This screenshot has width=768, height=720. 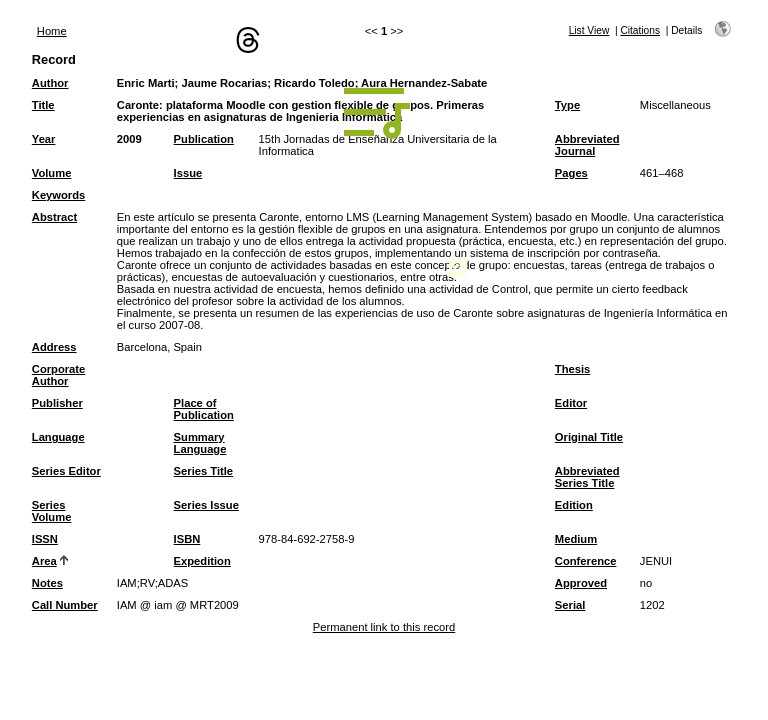 What do you see at coordinates (458, 268) in the screenshot?
I see `open avira antivirus software` at bounding box center [458, 268].